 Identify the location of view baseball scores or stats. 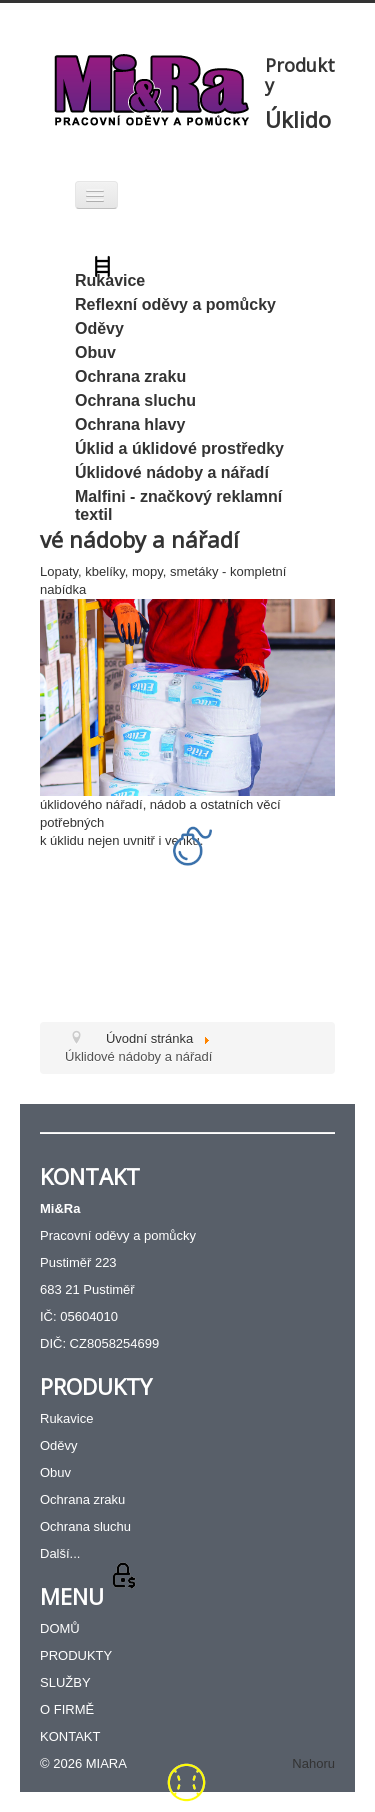
(186, 1782).